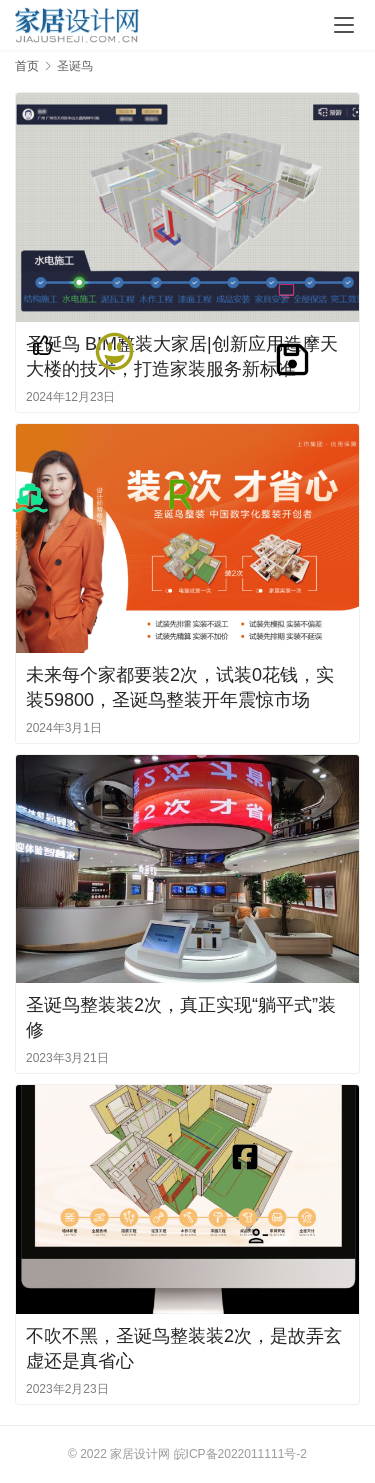 The height and width of the screenshot is (1483, 375). I want to click on like or upvote content, so click(43, 345).